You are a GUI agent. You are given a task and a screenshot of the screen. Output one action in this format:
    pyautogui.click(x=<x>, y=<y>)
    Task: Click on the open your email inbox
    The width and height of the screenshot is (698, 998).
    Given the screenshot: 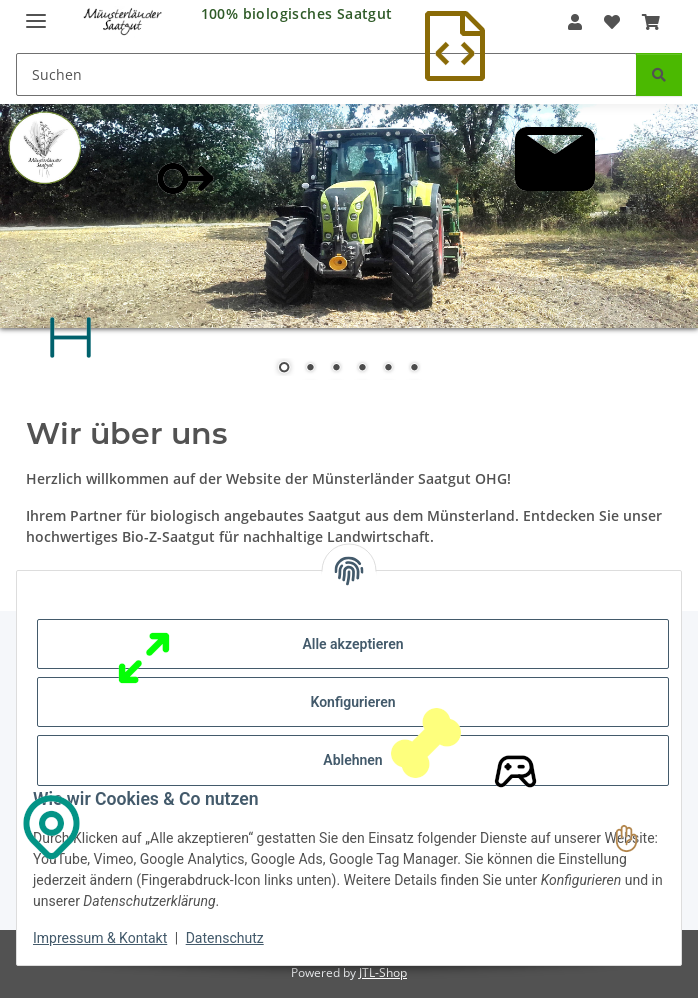 What is the action you would take?
    pyautogui.click(x=555, y=159)
    